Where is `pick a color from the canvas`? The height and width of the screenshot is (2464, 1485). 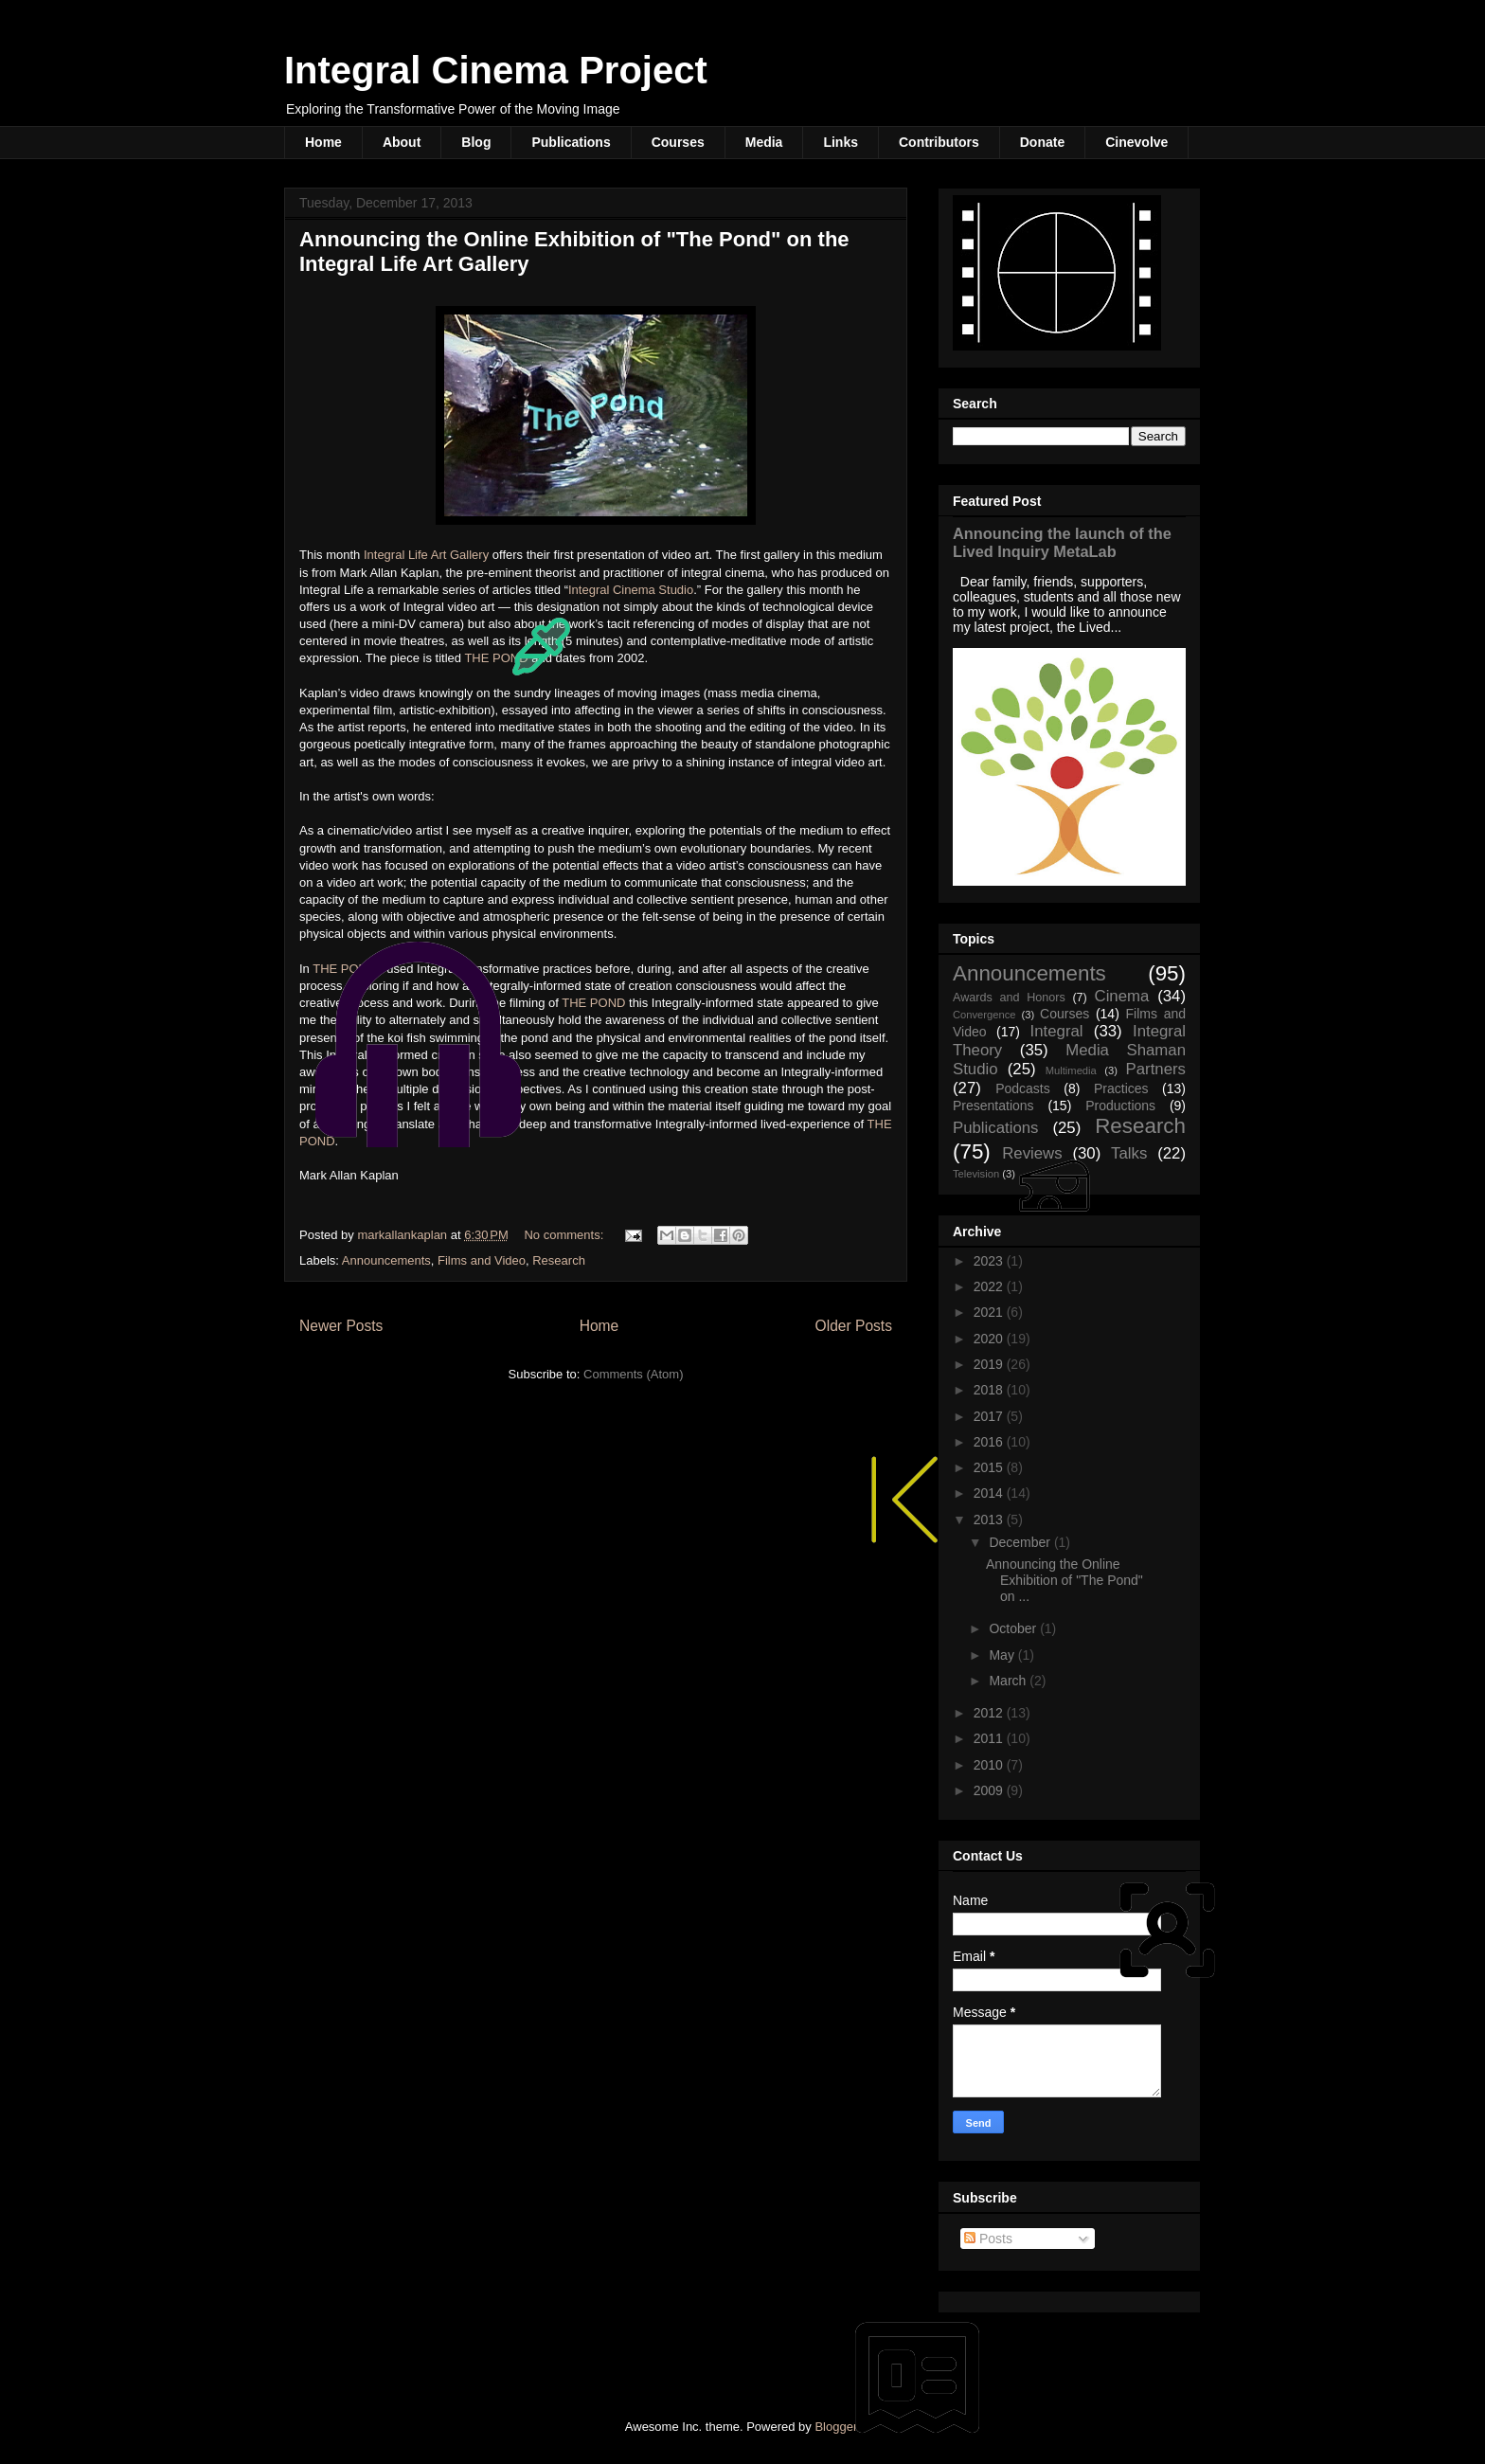 pick a color from the canvas is located at coordinates (541, 646).